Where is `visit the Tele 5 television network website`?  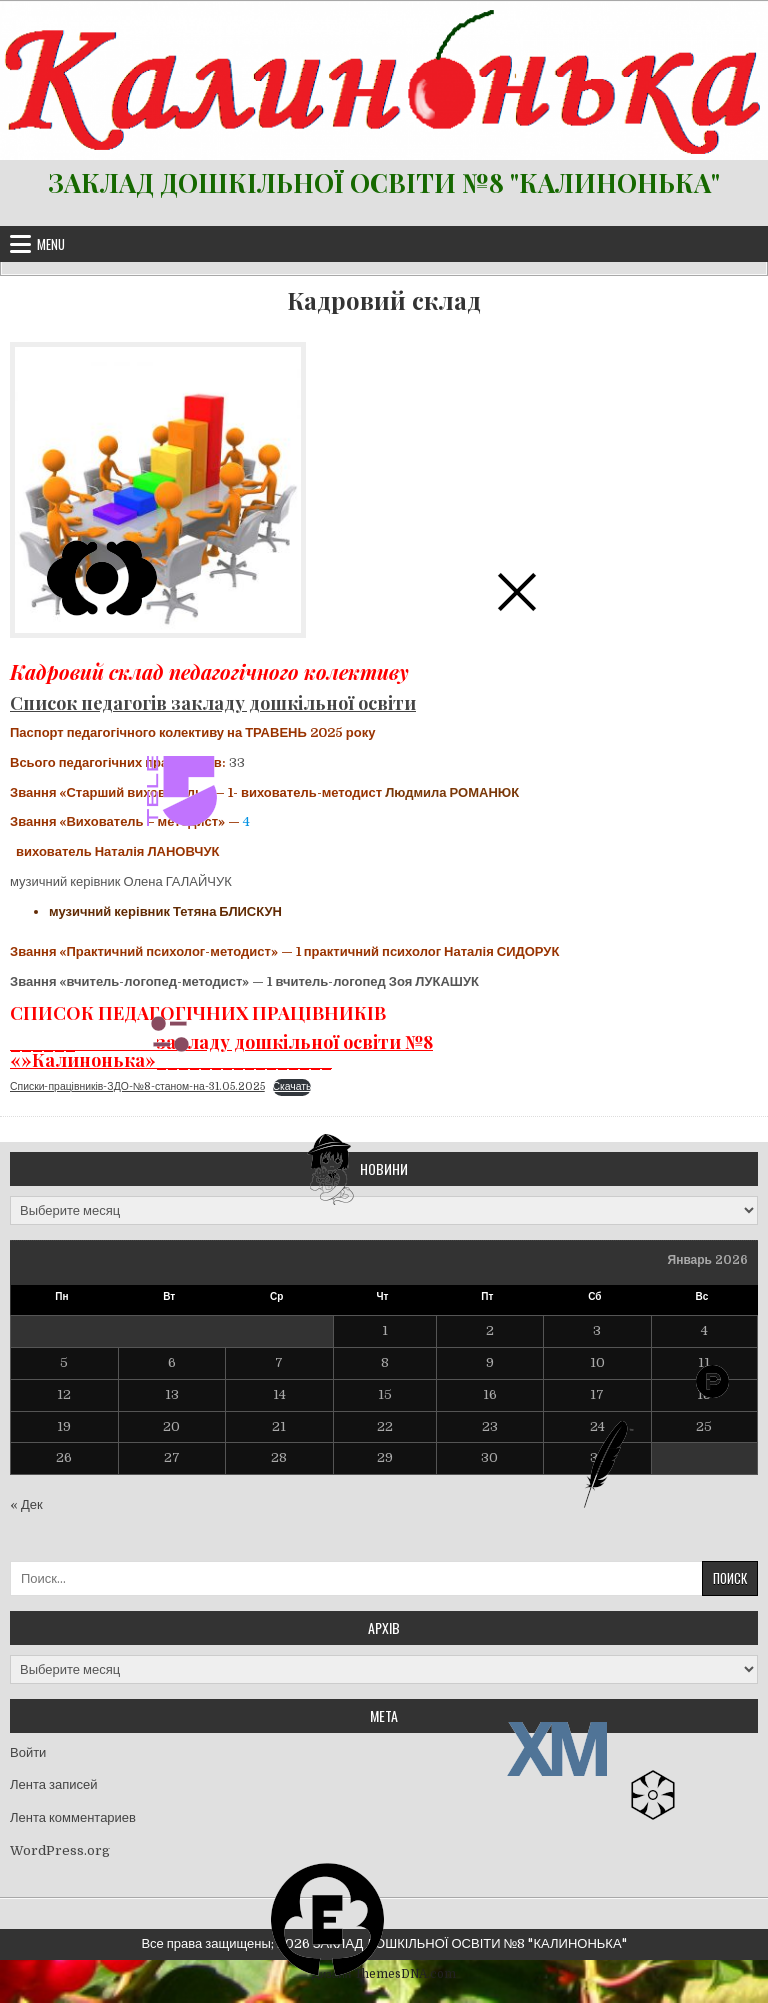
visit the Tele 5 television network website is located at coordinates (182, 791).